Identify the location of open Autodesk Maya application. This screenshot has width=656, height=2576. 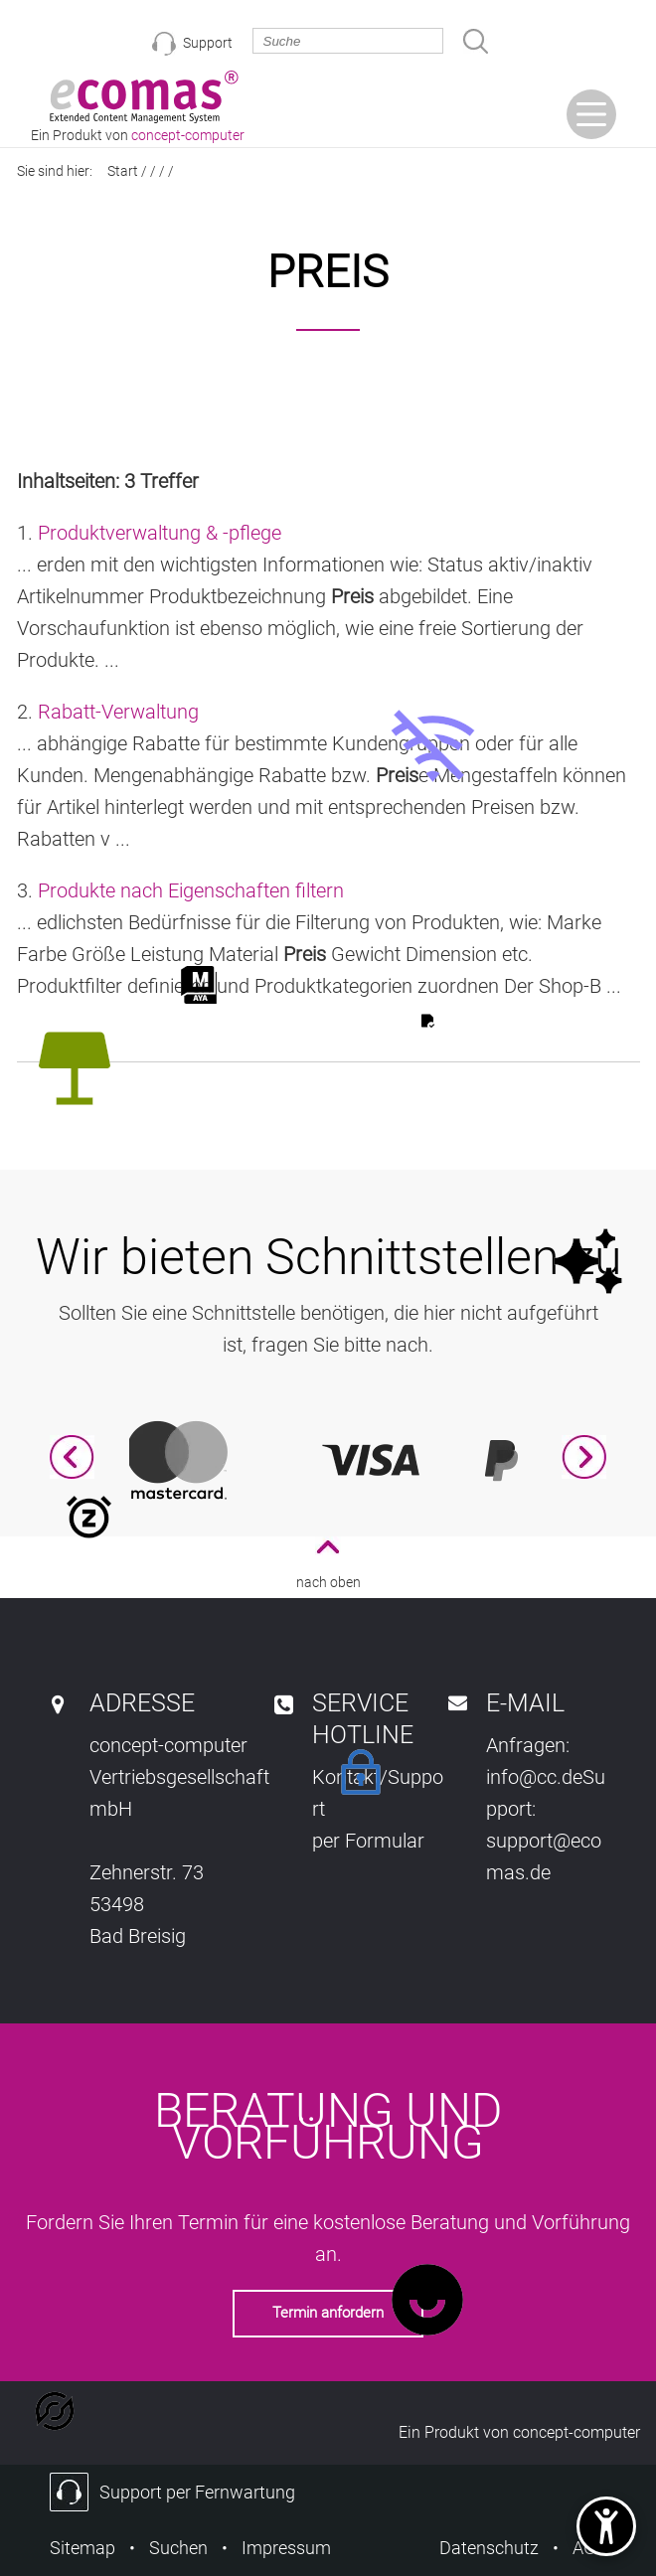
(199, 985).